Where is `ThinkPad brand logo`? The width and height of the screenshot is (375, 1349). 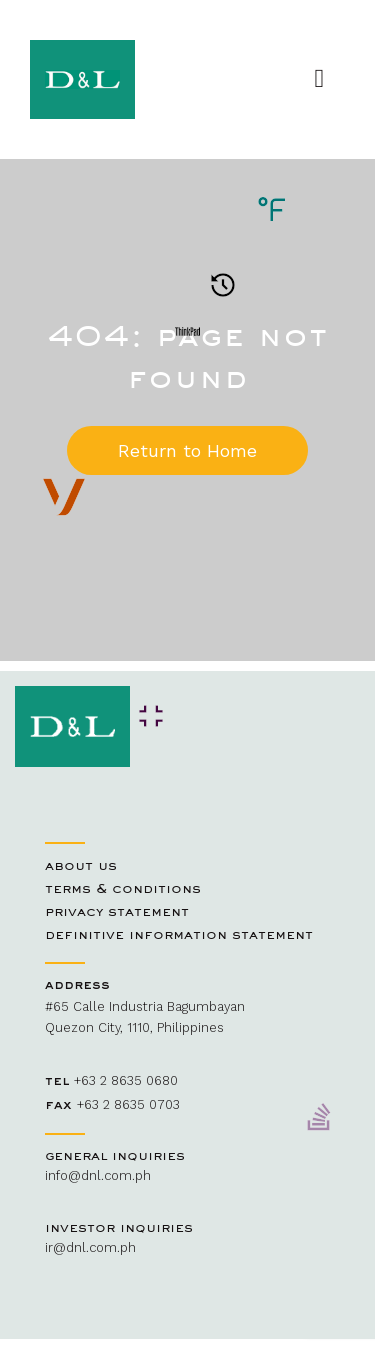 ThinkPad brand logo is located at coordinates (187, 331).